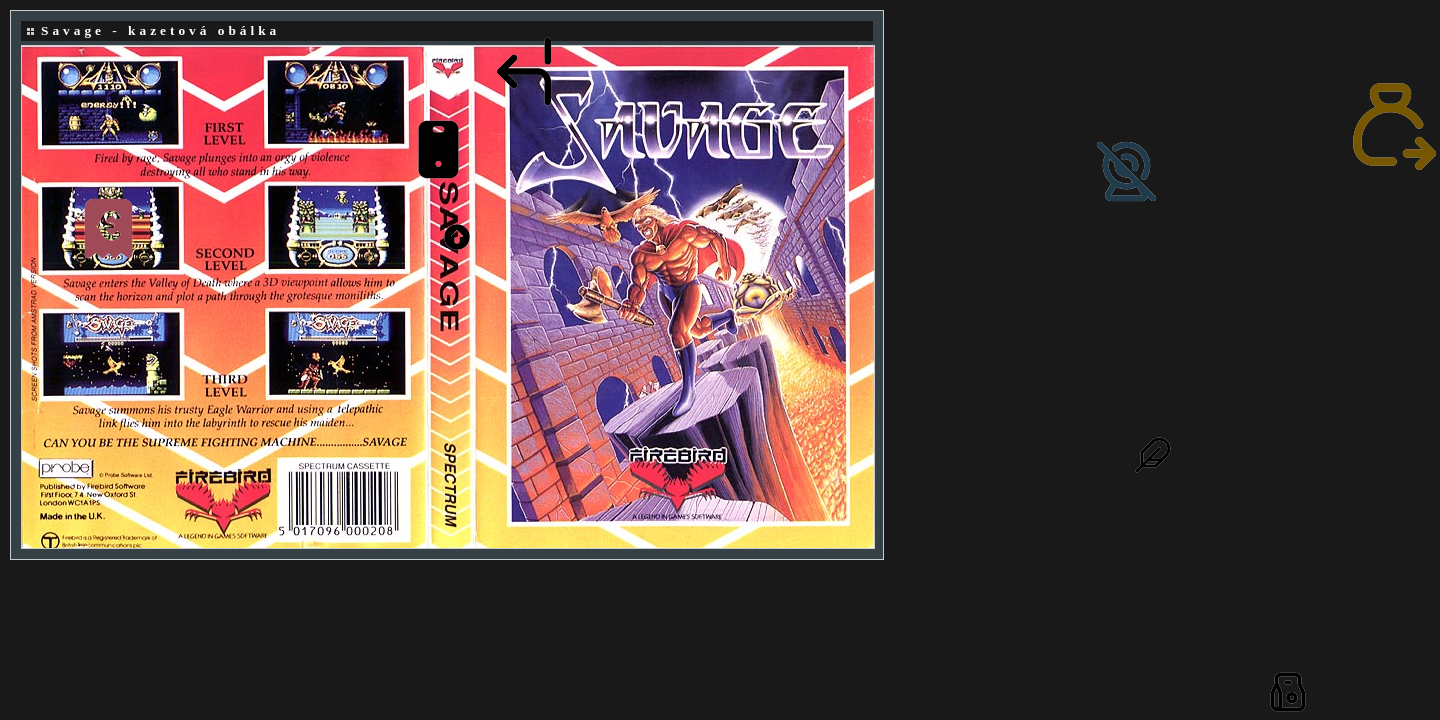 This screenshot has width=1440, height=720. I want to click on disable webcam, so click(1126, 171).